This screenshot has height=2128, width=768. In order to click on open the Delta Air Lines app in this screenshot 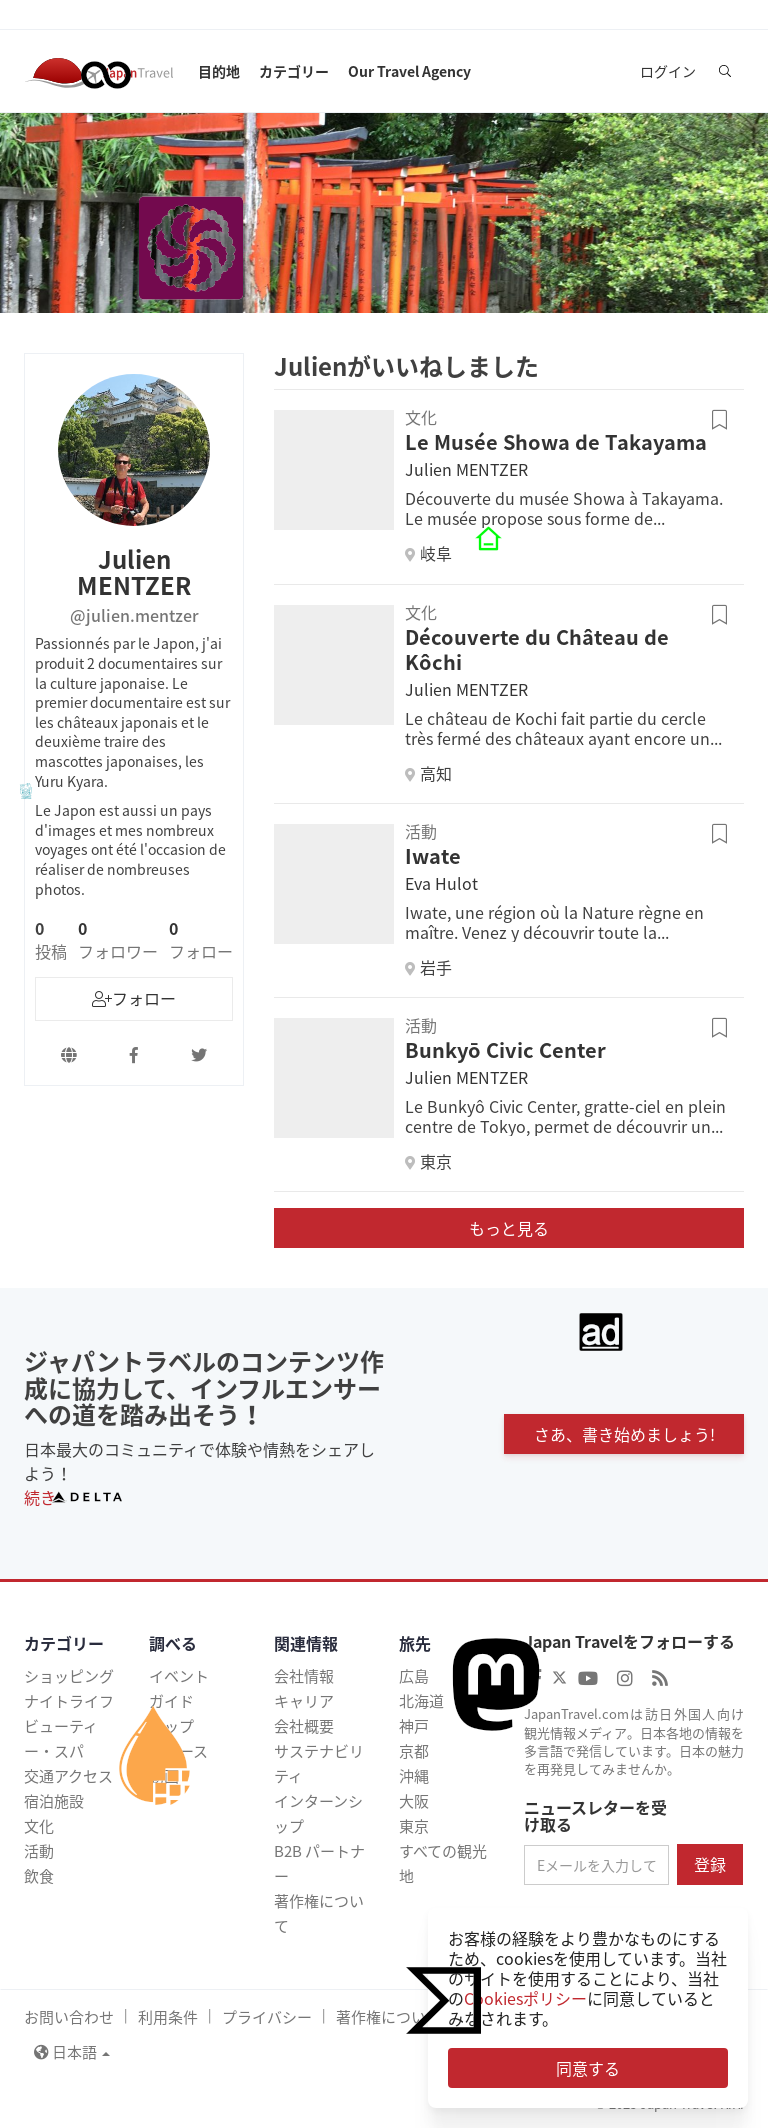, I will do `click(87, 1497)`.